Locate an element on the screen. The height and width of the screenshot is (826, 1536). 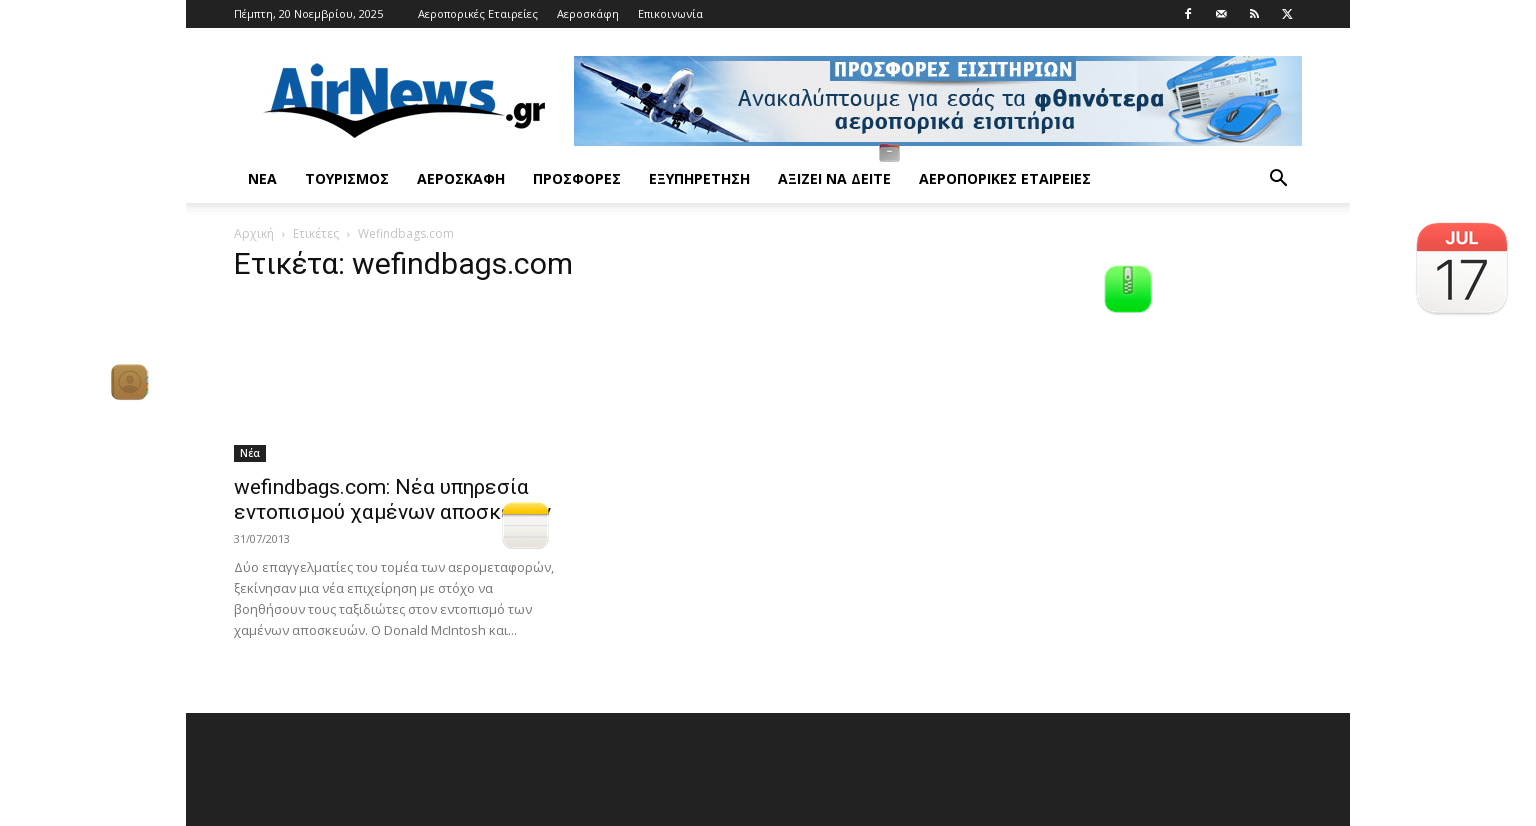
open the files application is located at coordinates (889, 152).